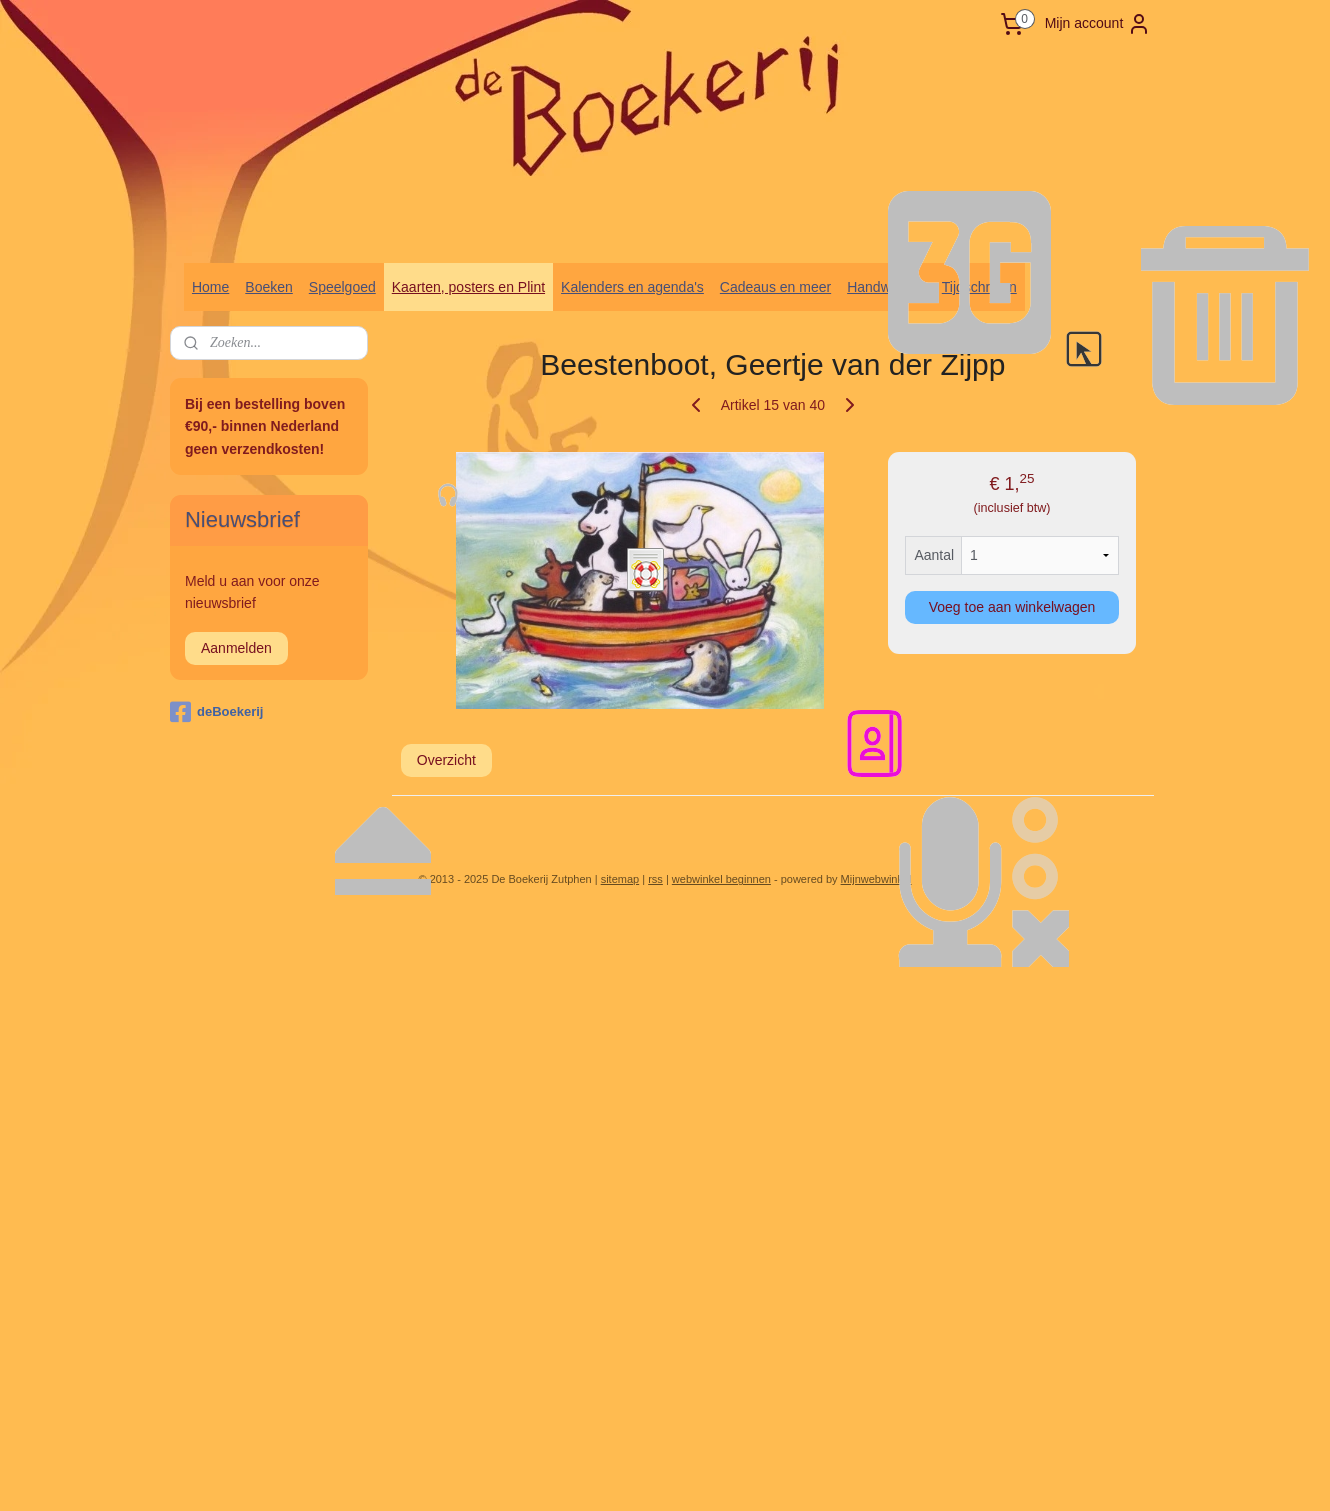  I want to click on eject disc or removable media, so click(383, 855).